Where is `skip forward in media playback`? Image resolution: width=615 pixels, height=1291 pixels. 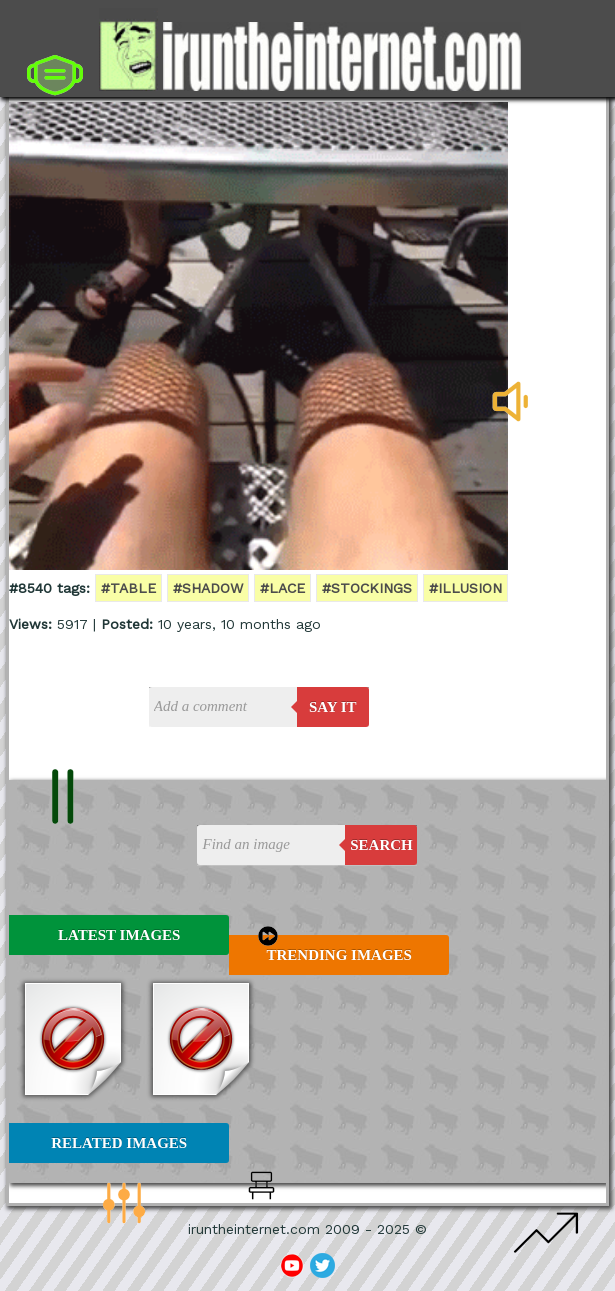
skip forward in media playback is located at coordinates (268, 936).